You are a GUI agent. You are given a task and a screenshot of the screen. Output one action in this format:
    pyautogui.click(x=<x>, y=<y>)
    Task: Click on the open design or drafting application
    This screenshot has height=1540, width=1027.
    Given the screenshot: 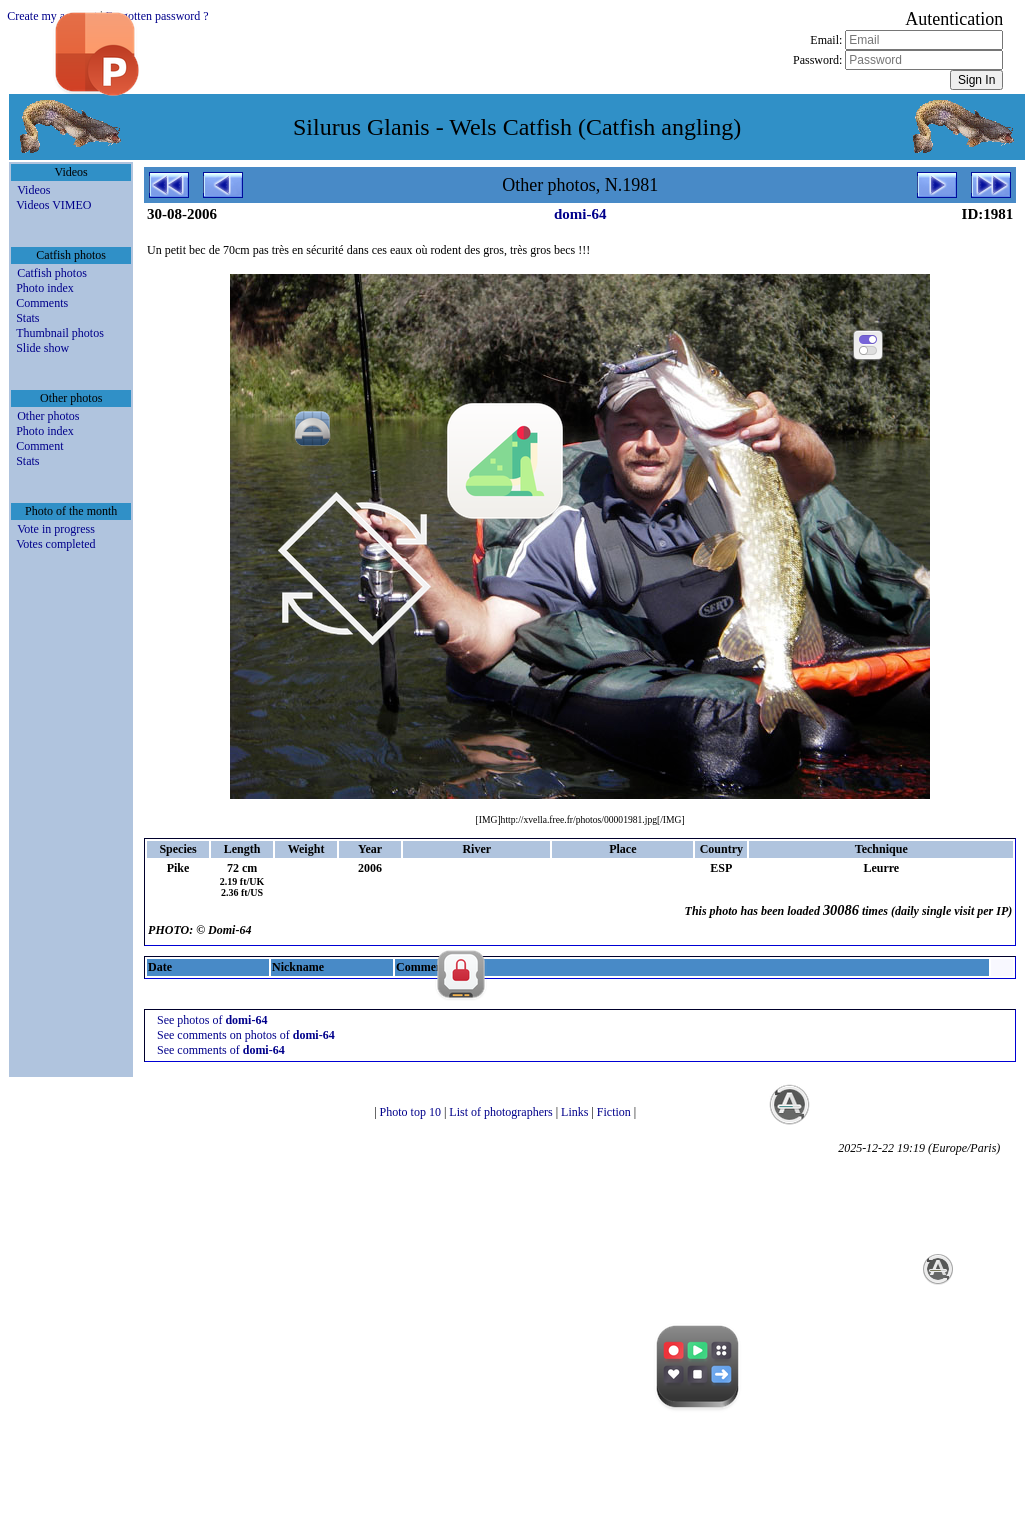 What is the action you would take?
    pyautogui.click(x=312, y=428)
    